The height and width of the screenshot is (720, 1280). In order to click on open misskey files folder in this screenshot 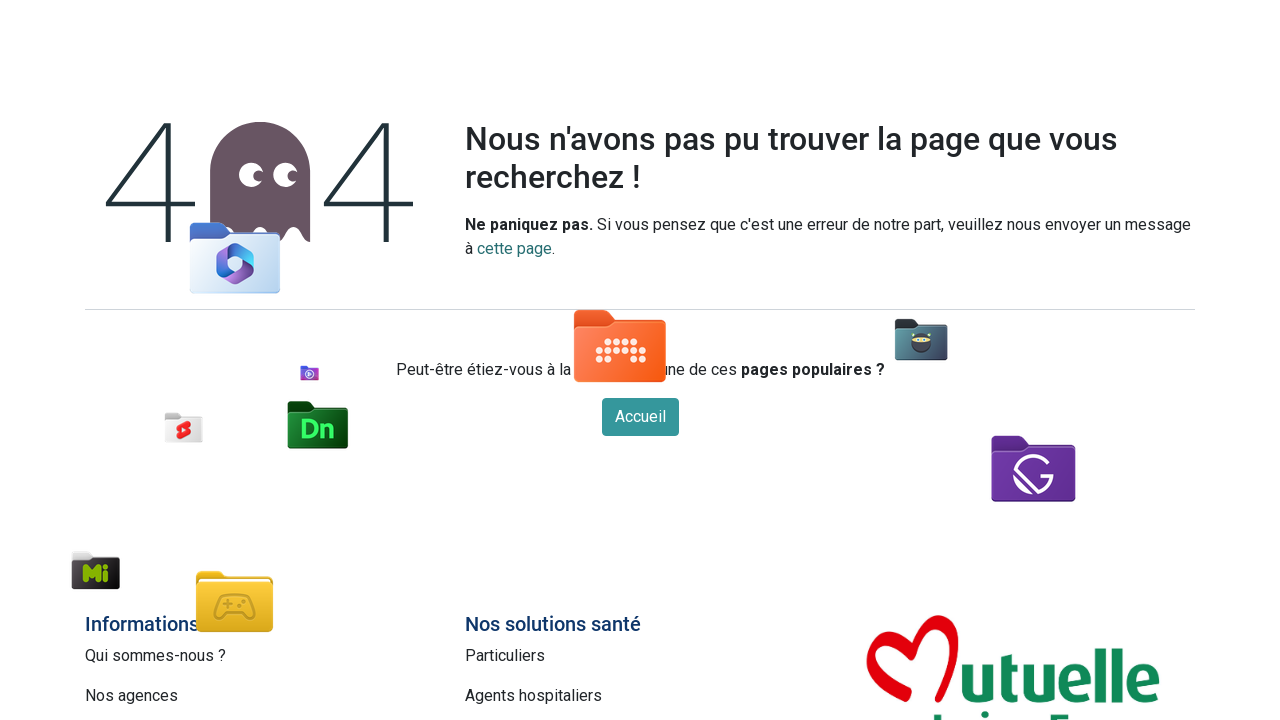, I will do `click(95, 571)`.